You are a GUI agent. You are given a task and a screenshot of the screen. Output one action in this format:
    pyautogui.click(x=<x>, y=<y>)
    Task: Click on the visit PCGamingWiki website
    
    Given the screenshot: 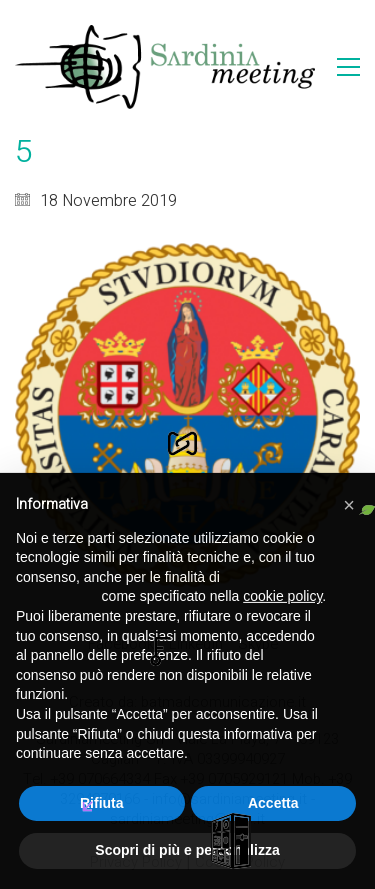 What is the action you would take?
    pyautogui.click(x=231, y=841)
    